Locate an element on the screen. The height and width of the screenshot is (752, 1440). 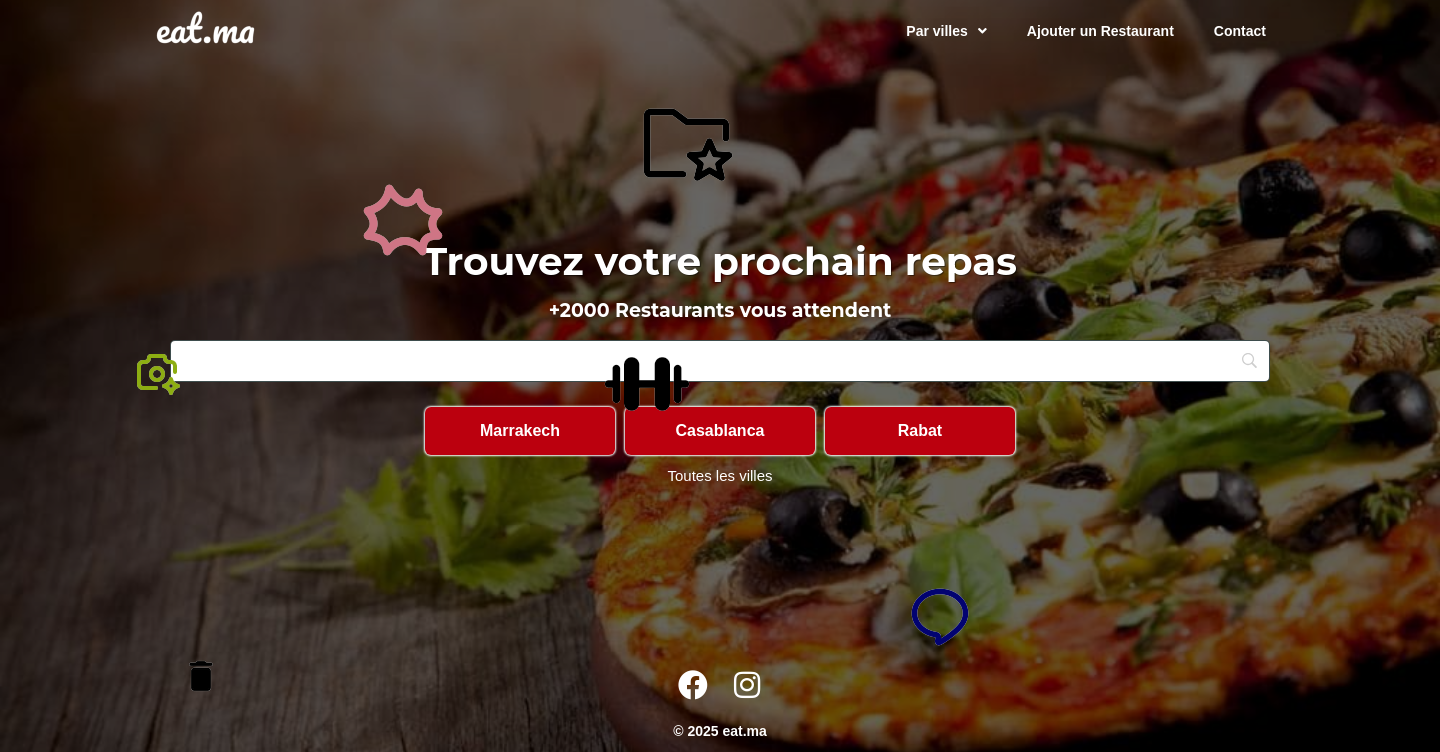
delete selected item is located at coordinates (201, 676).